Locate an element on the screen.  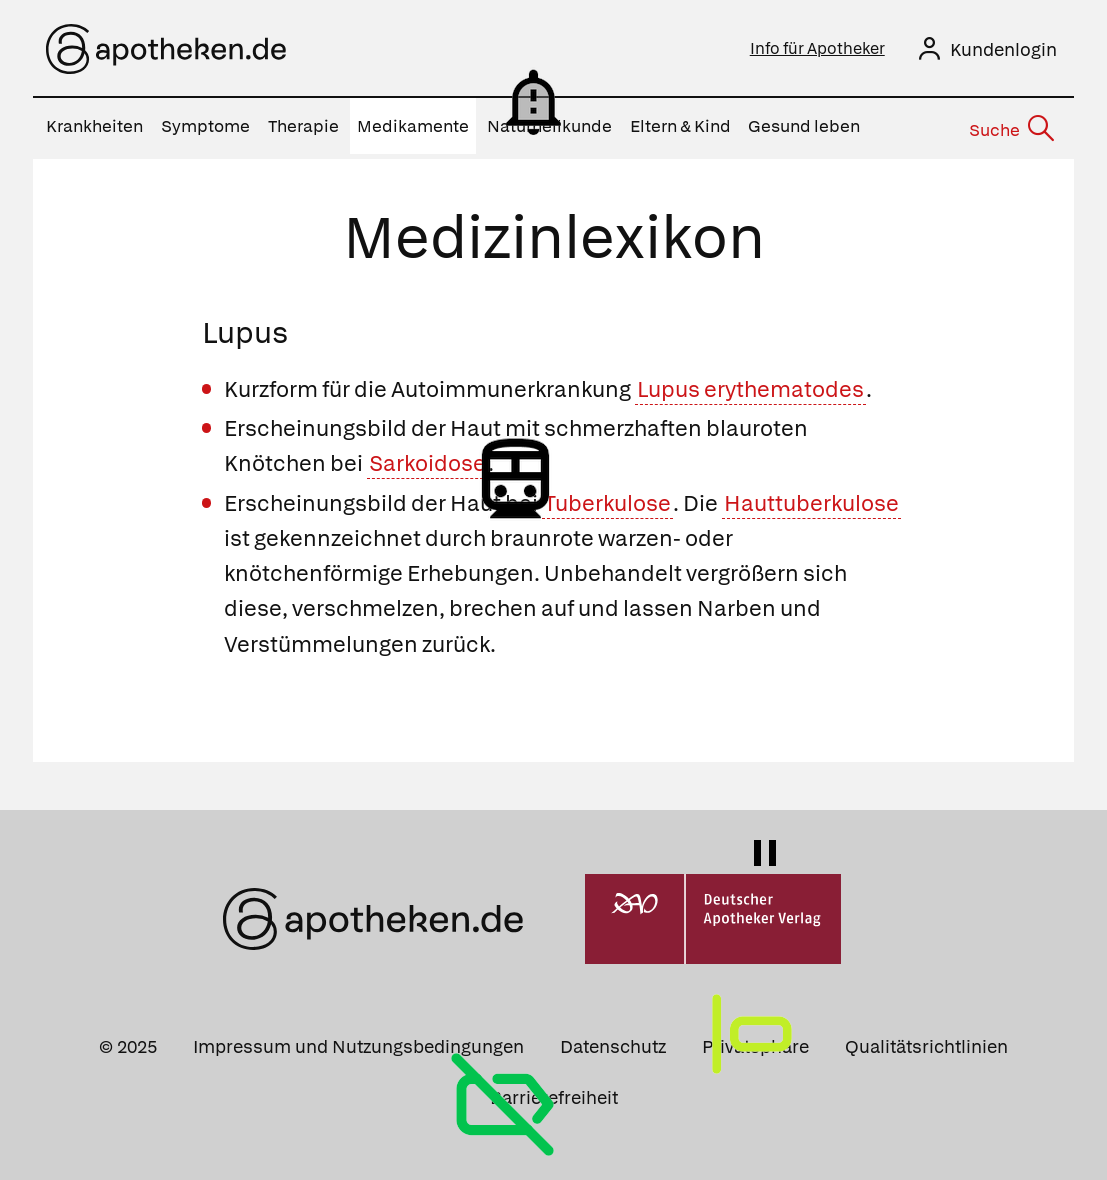
disable or remove a label is located at coordinates (502, 1104).